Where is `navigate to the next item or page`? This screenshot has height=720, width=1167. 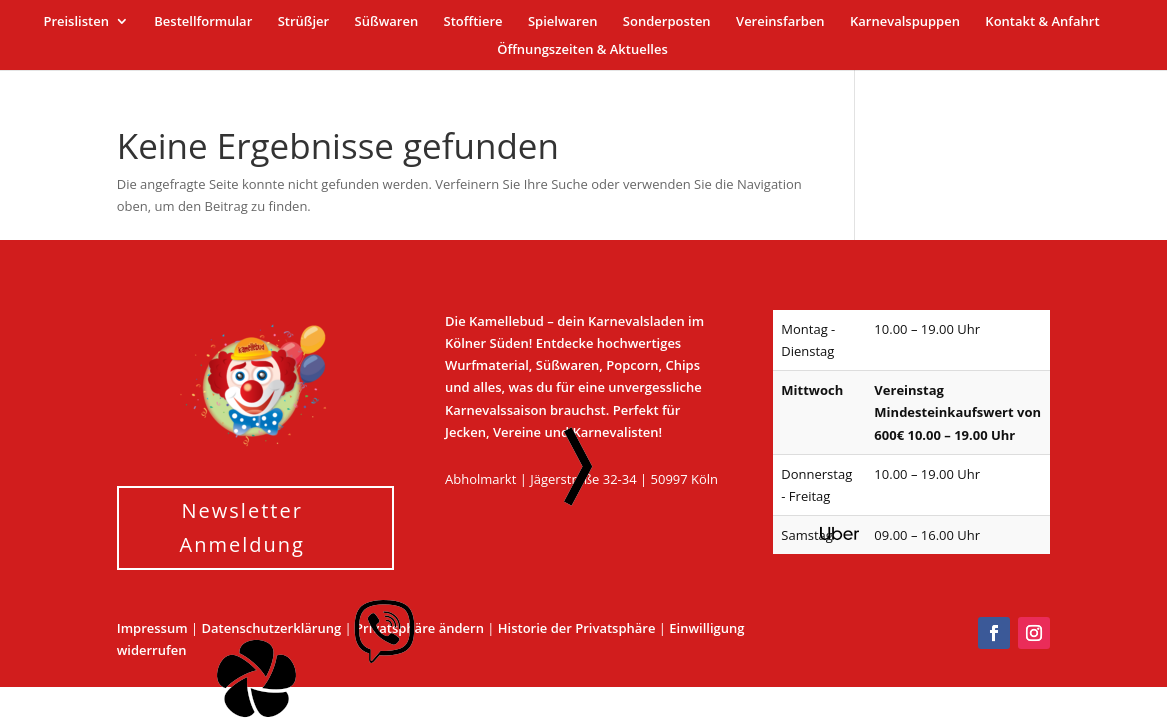
navigate to the next item or page is located at coordinates (576, 466).